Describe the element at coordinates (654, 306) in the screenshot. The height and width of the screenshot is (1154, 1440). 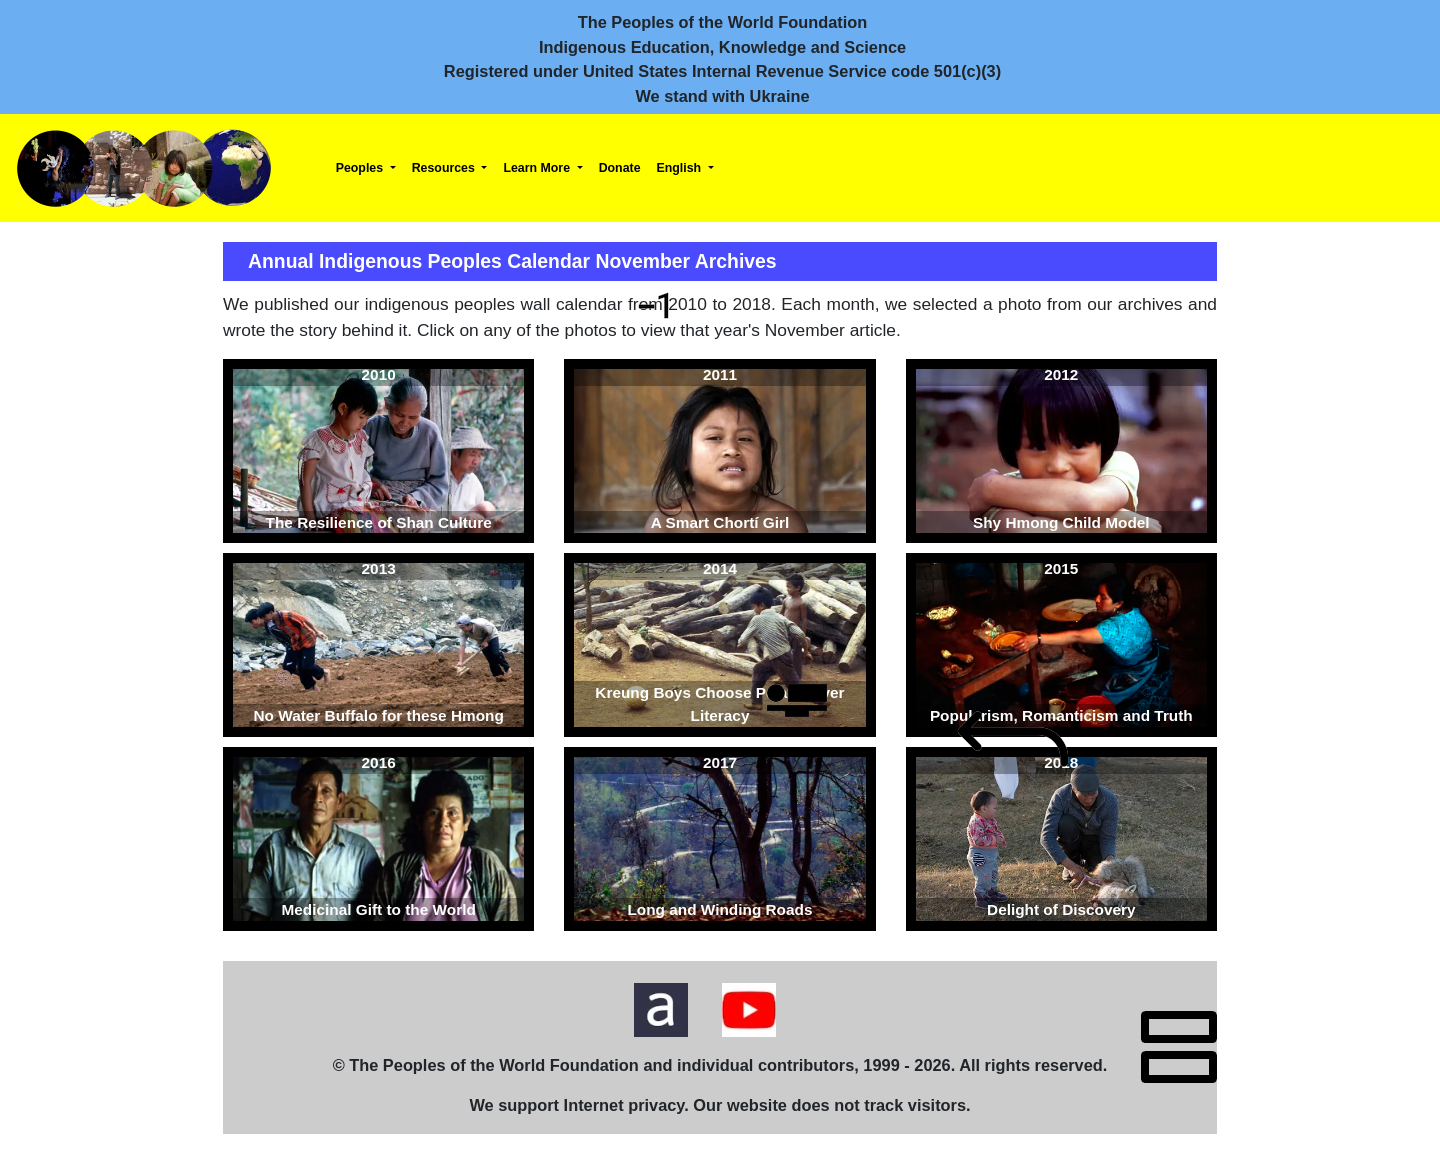
I see `decrease exposure by one stop` at that location.